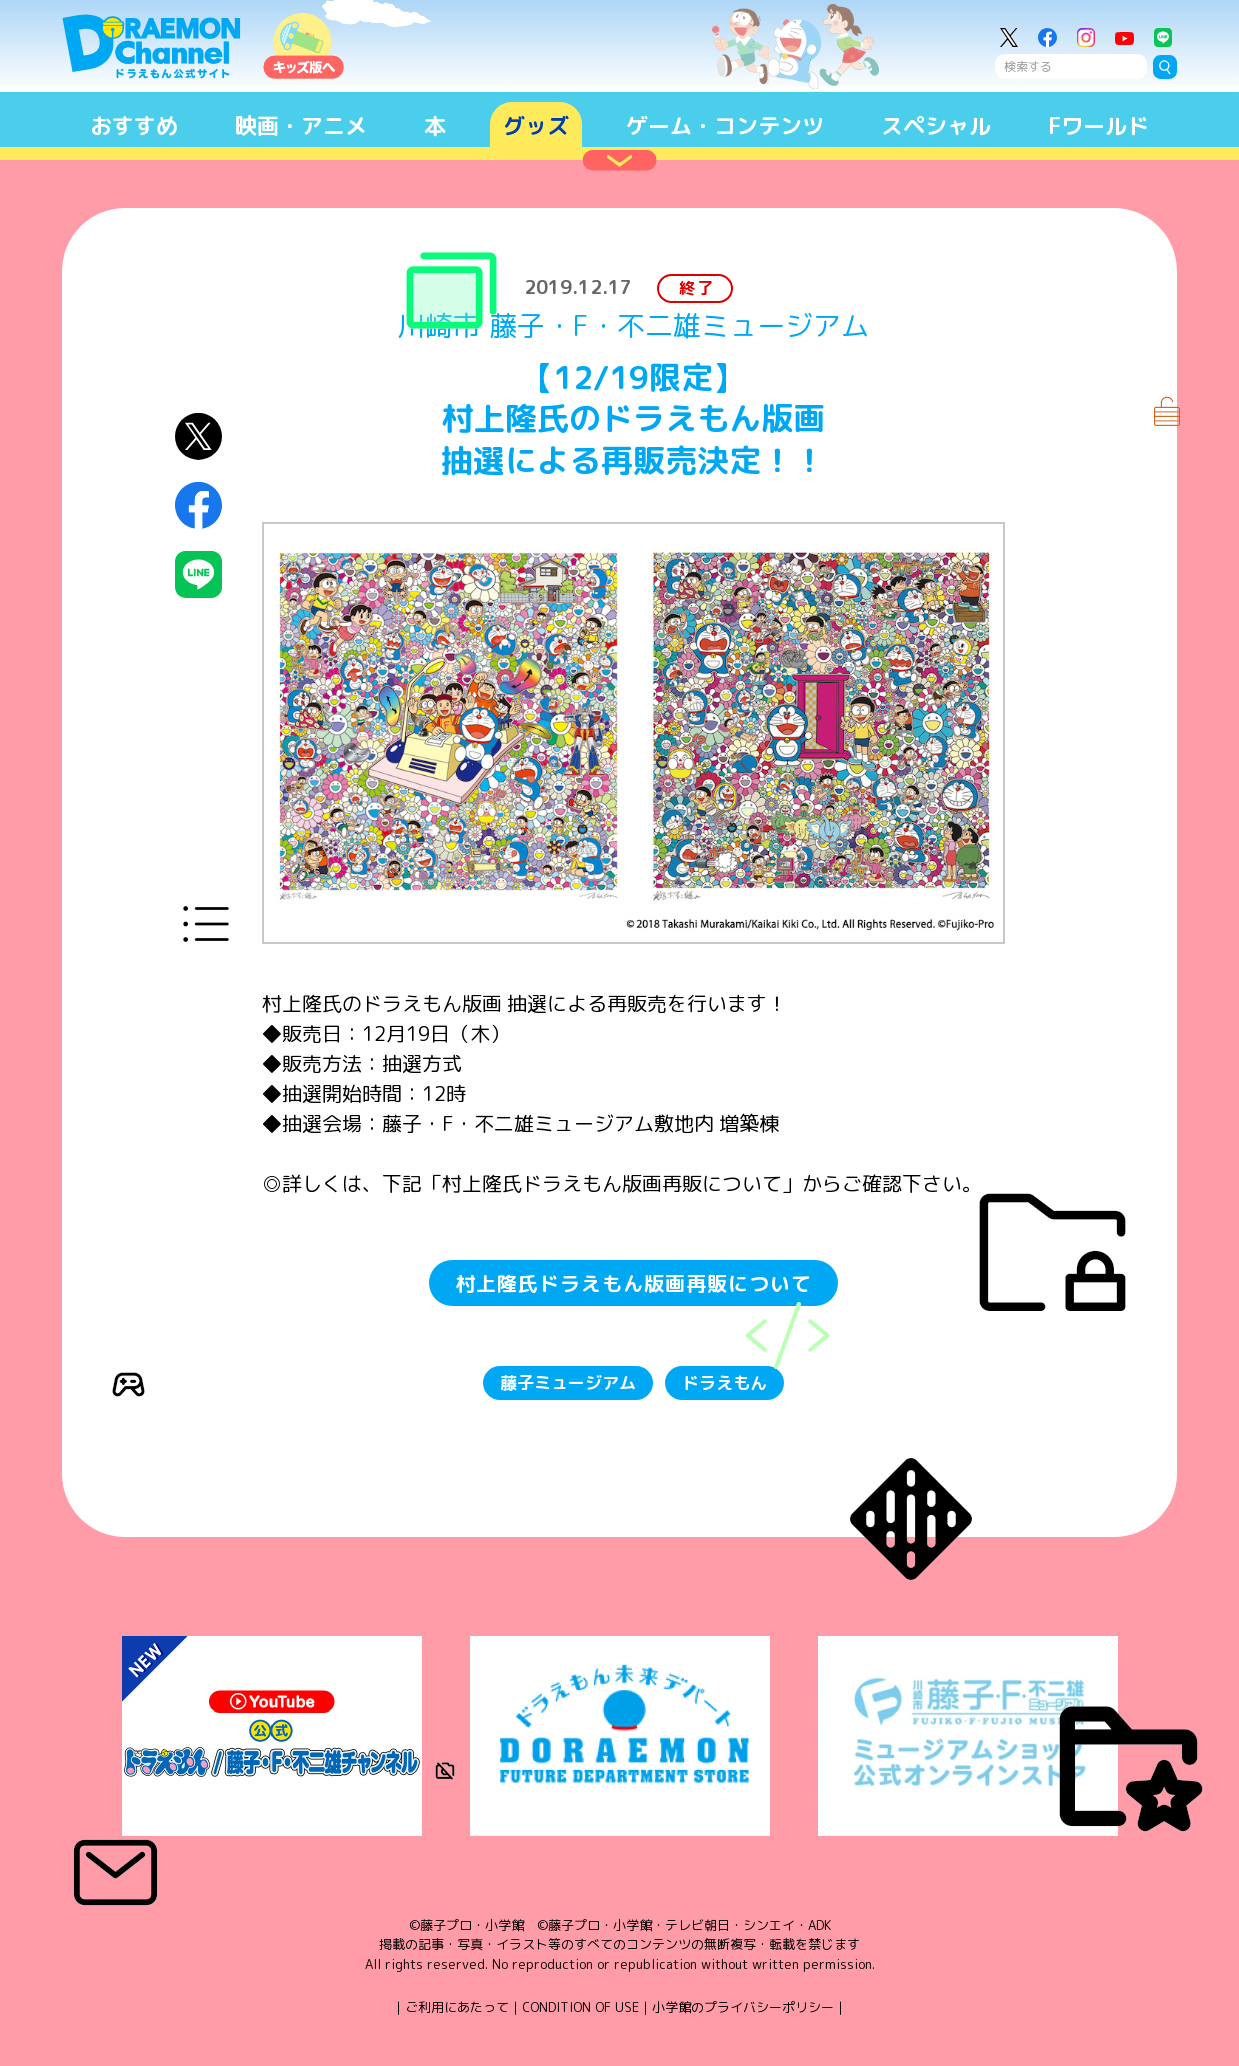 This screenshot has width=1239, height=2066. What do you see at coordinates (1052, 1249) in the screenshot?
I see `access a password-protected folder` at bounding box center [1052, 1249].